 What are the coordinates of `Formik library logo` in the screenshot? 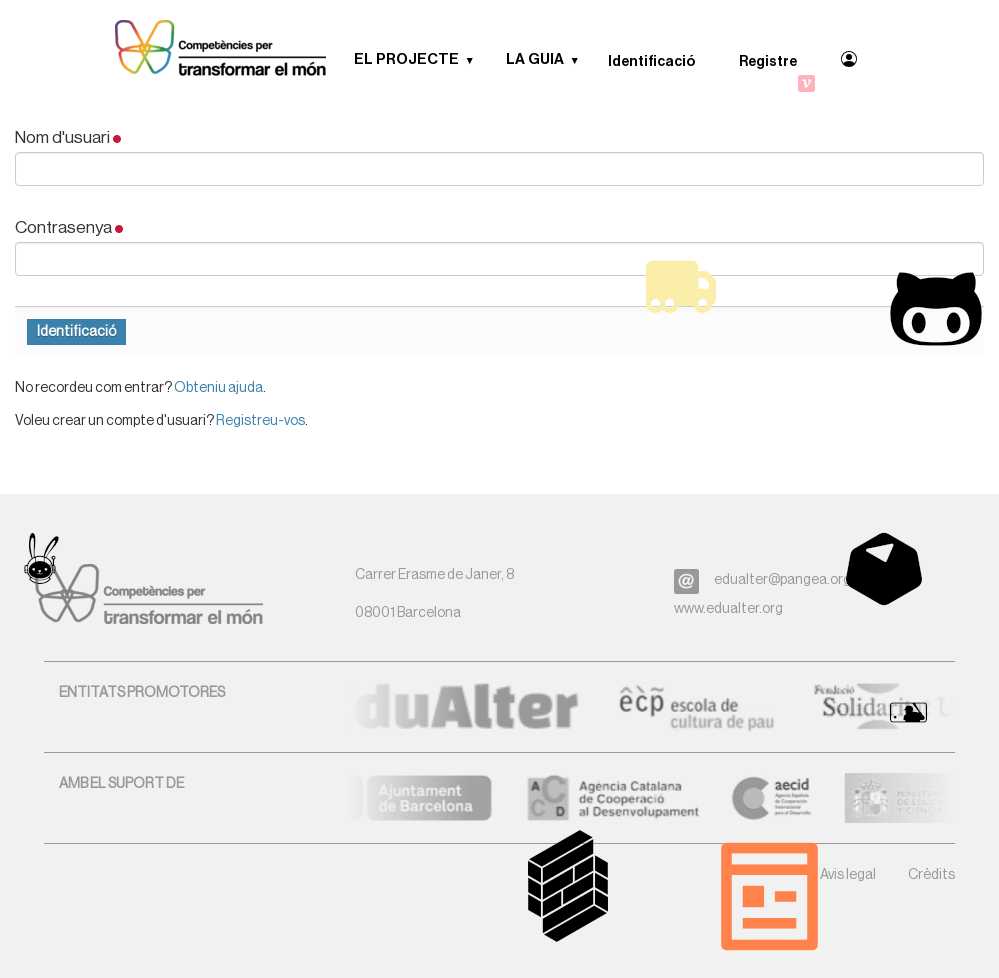 It's located at (568, 886).